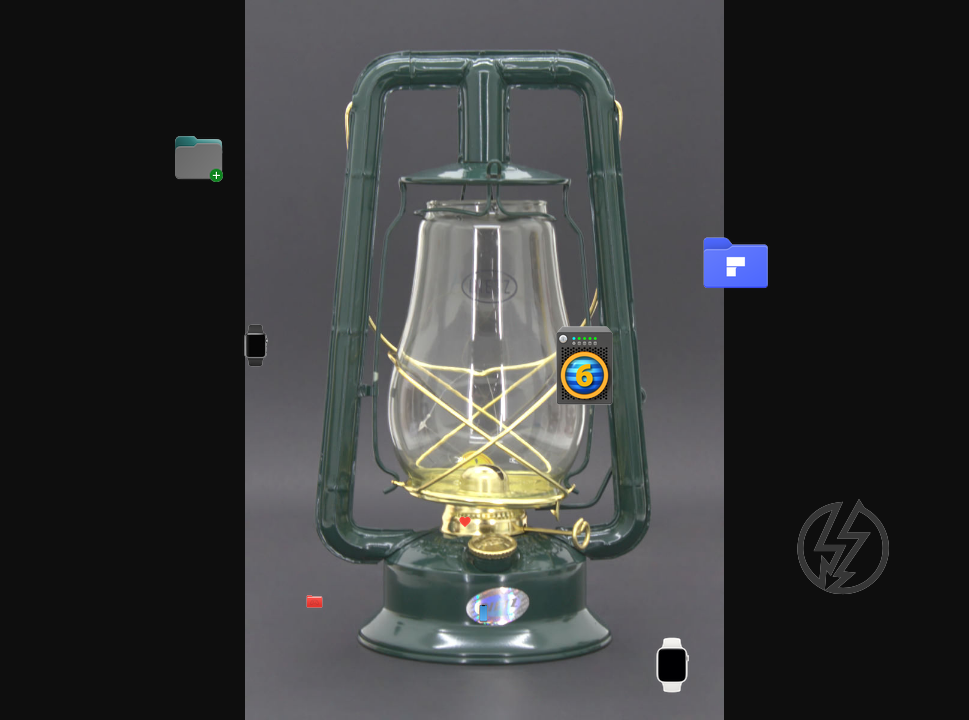 This screenshot has height=720, width=969. Describe the element at coordinates (314, 601) in the screenshot. I see `open your games folder` at that location.